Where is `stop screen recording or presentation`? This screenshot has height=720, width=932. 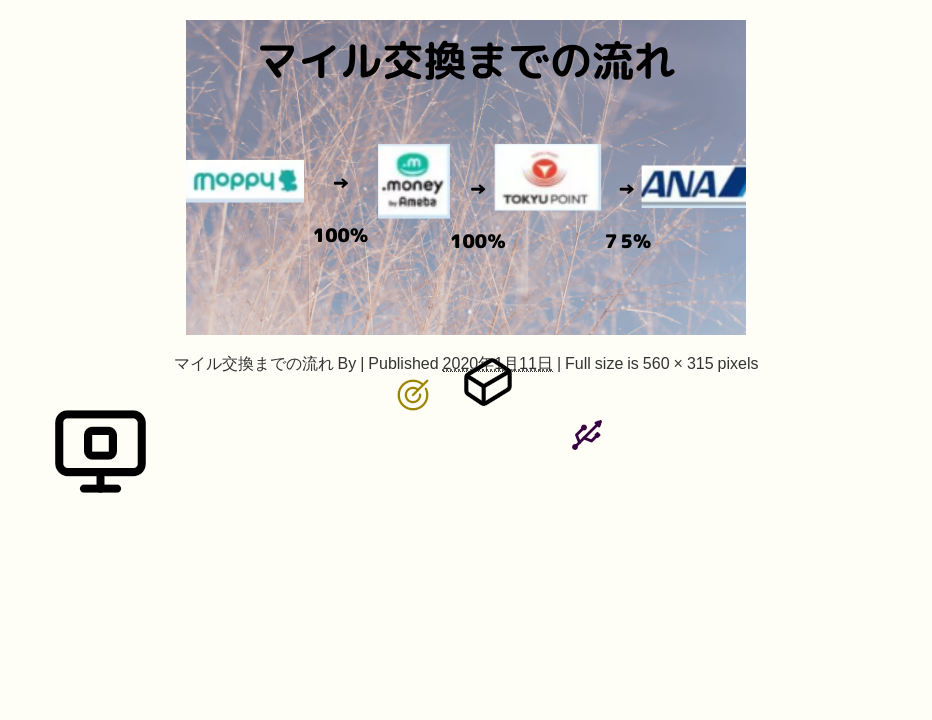 stop screen recording or presentation is located at coordinates (100, 451).